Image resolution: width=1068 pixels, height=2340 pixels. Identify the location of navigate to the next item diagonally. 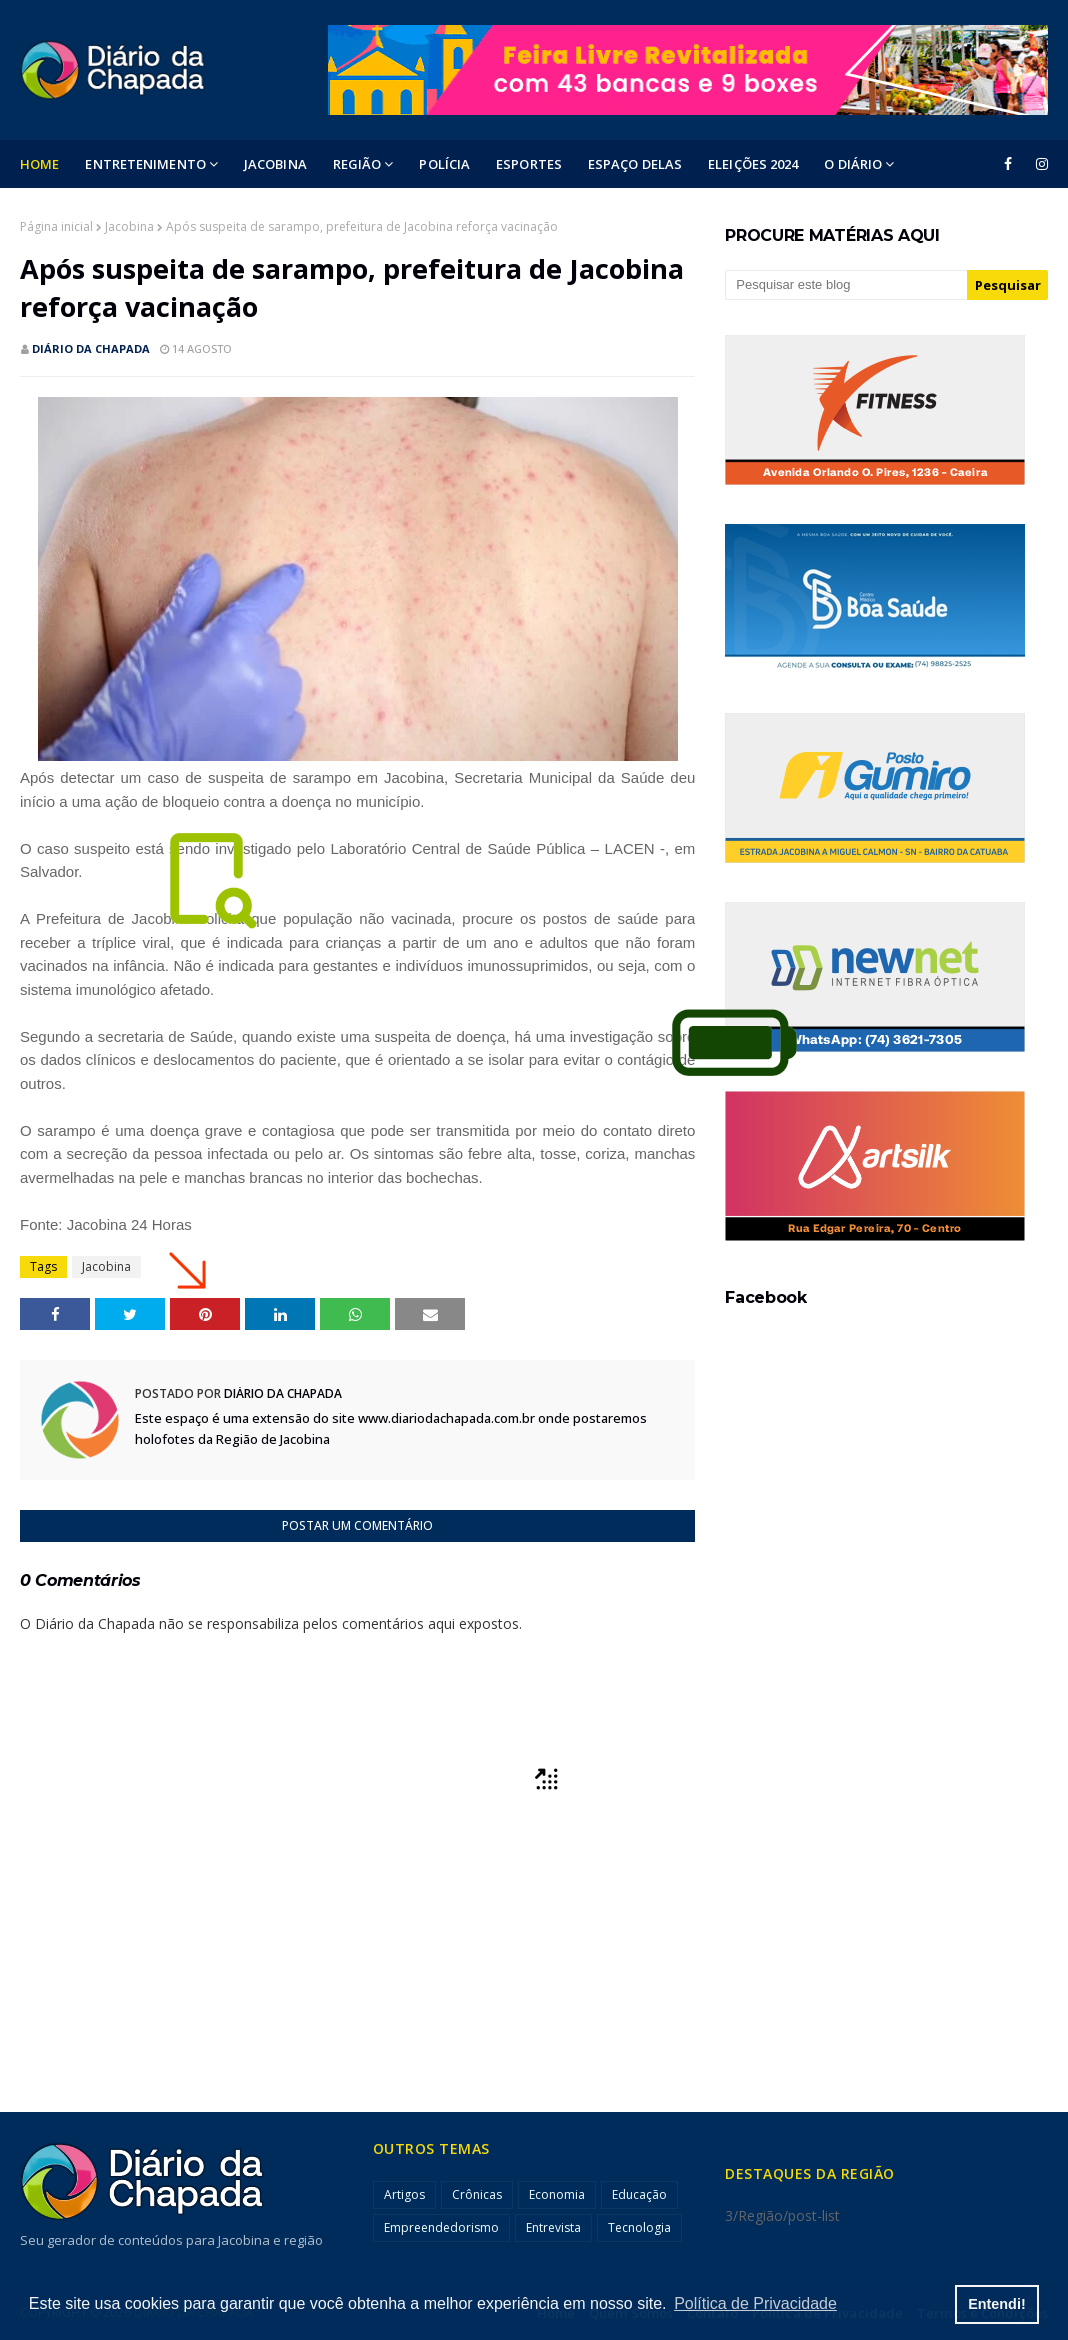
(187, 1270).